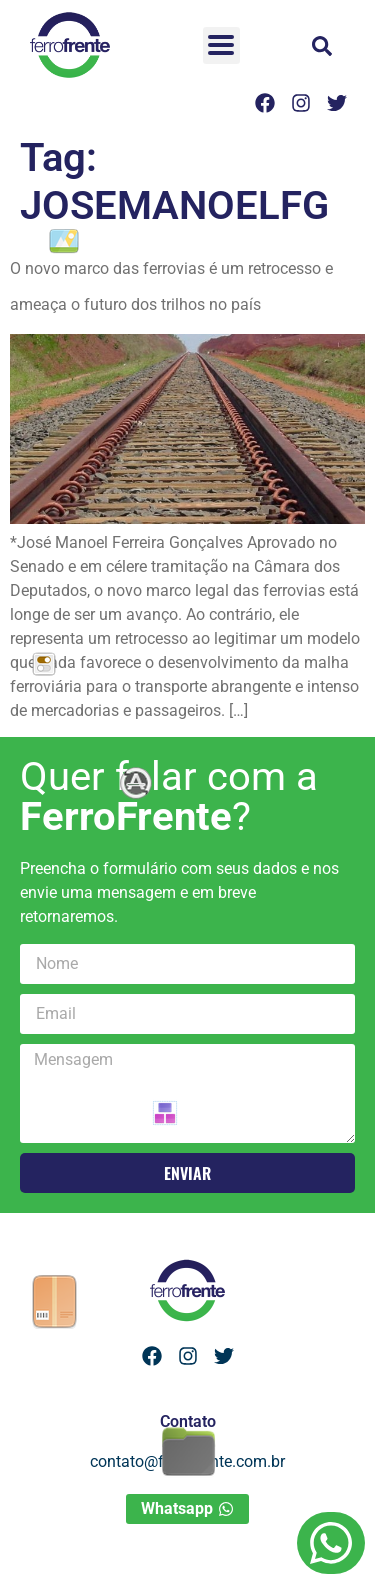 This screenshot has height=1584, width=375. I want to click on install a new application or software package, so click(54, 1301).